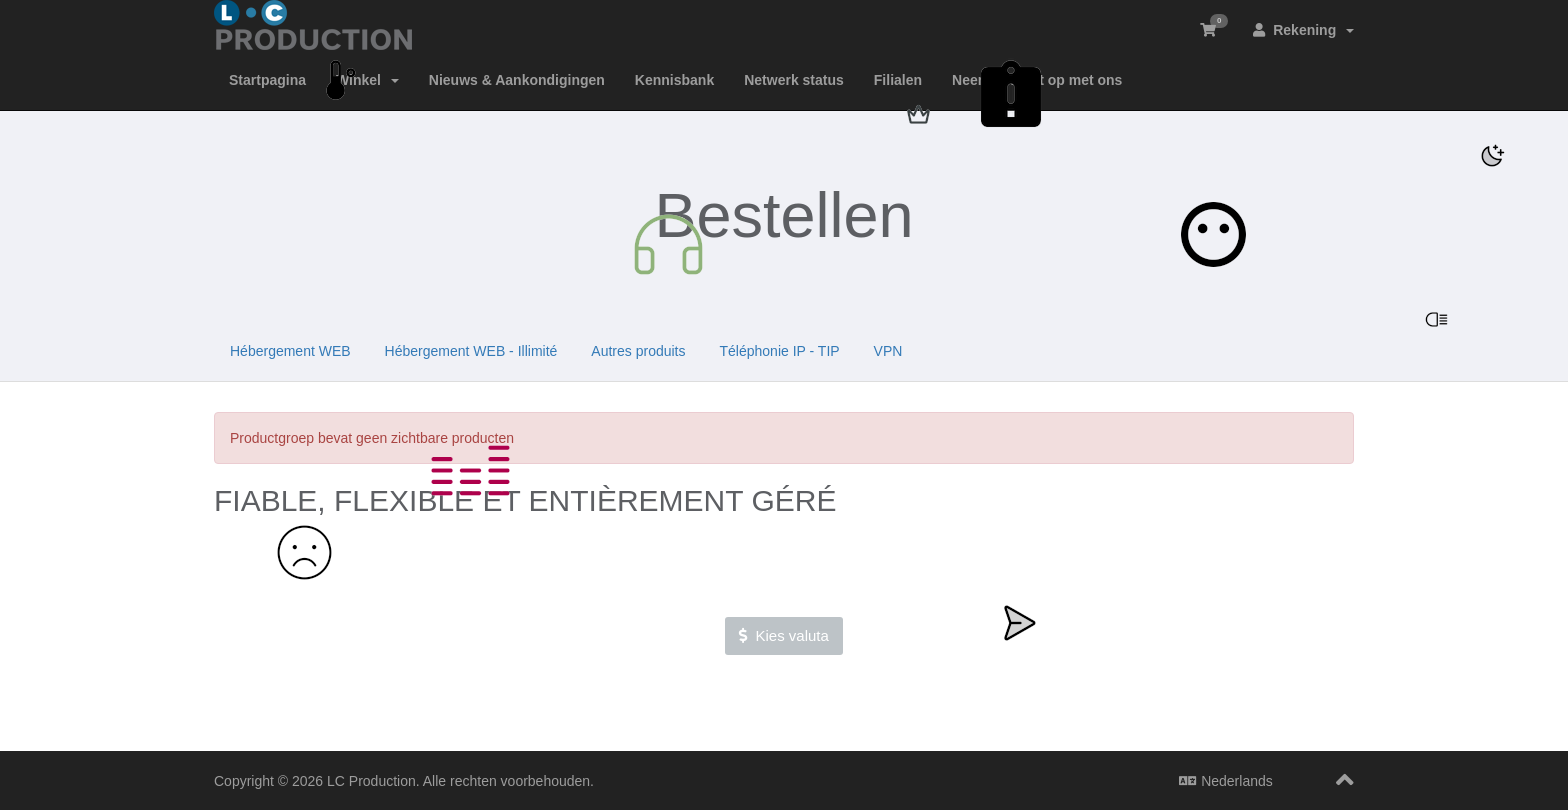 This screenshot has height=810, width=1568. Describe the element at coordinates (337, 80) in the screenshot. I see `view current temperature` at that location.